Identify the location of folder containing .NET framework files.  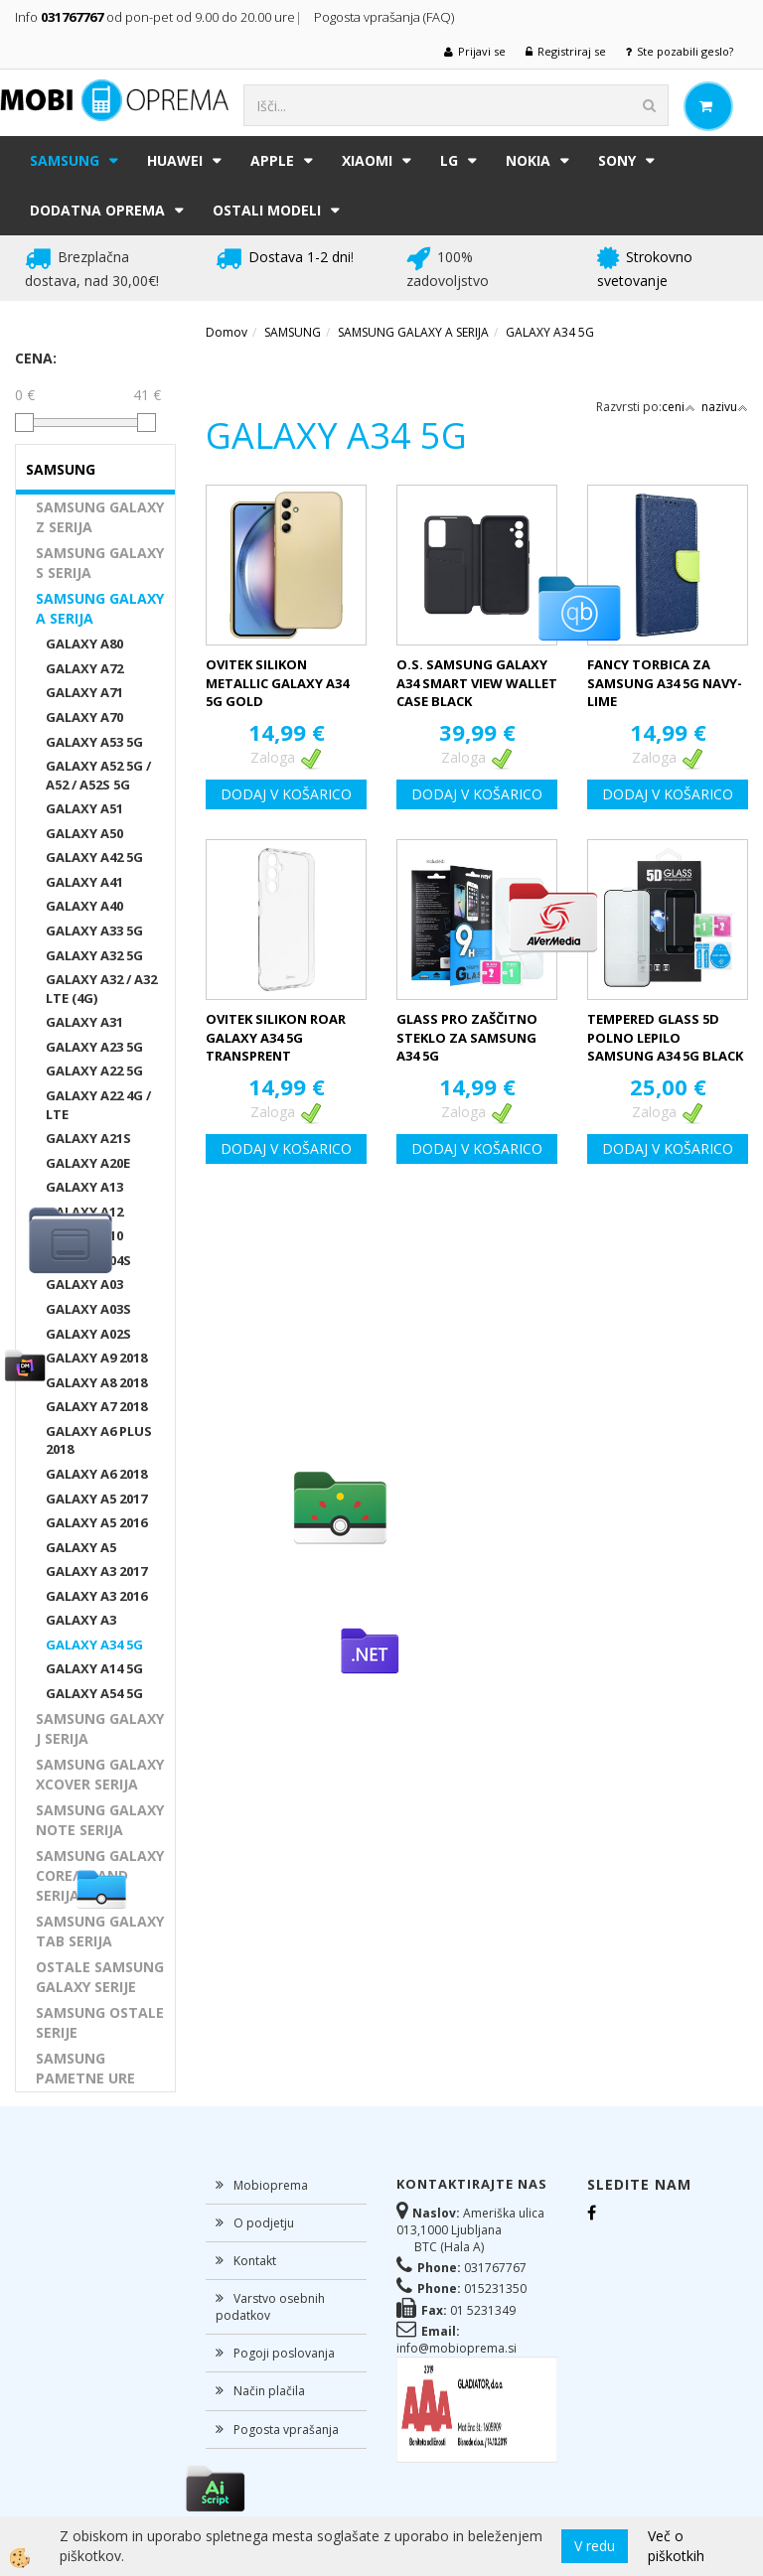
(370, 1652).